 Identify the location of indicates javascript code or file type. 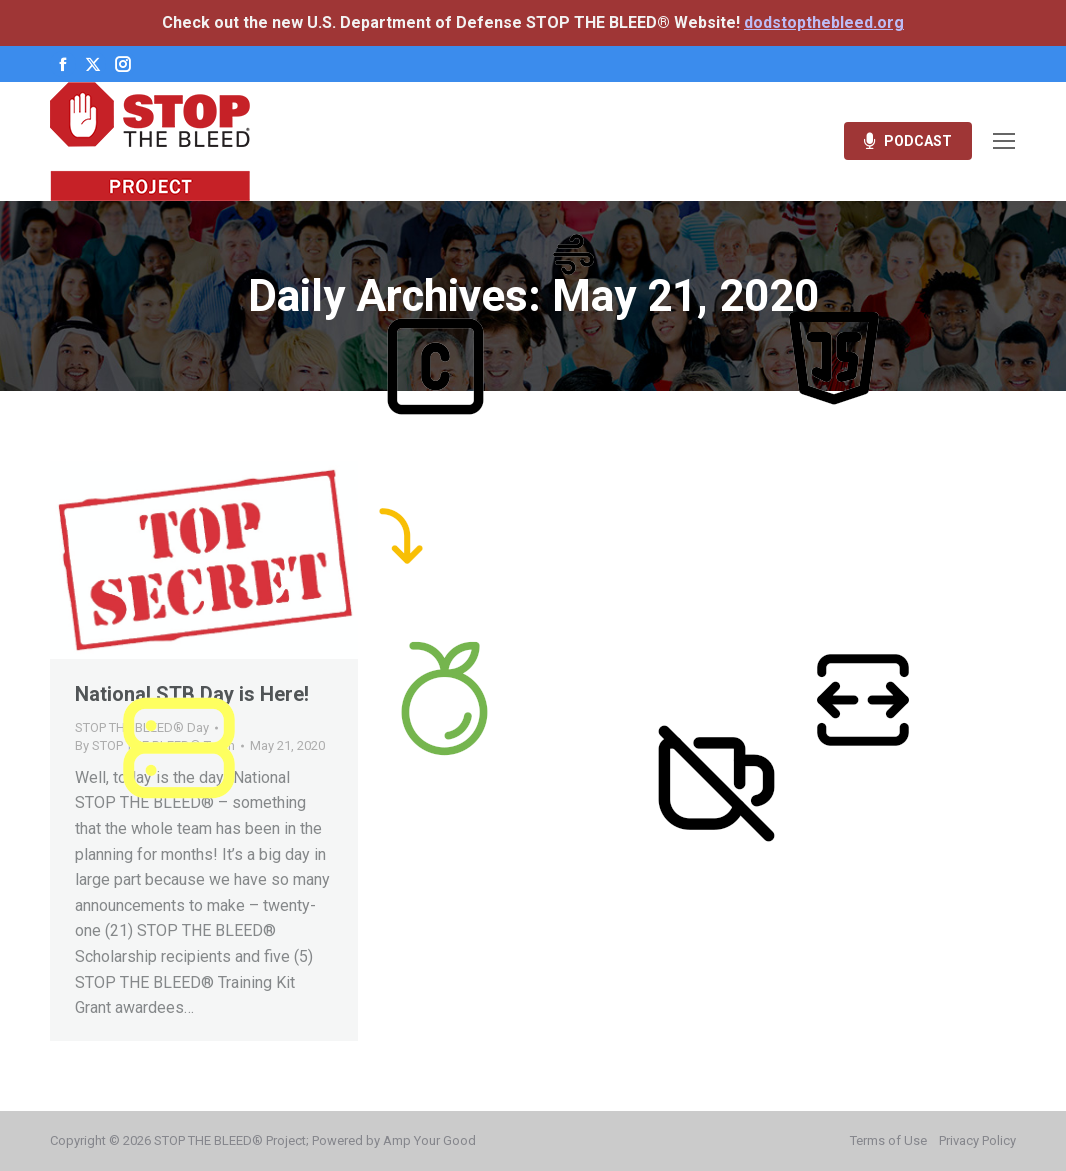
(834, 357).